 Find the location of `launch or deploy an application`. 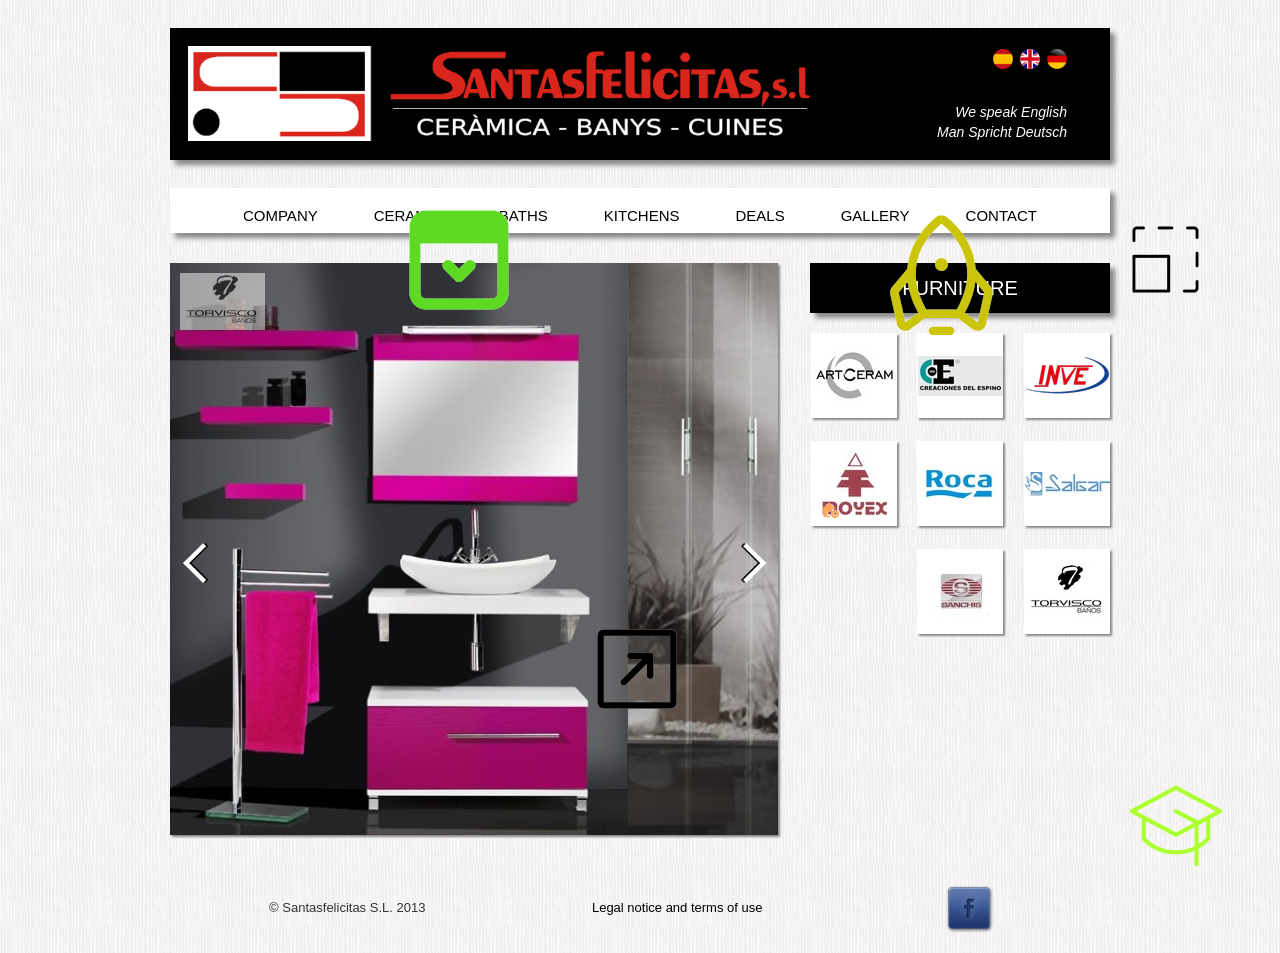

launch or deploy an application is located at coordinates (941, 279).